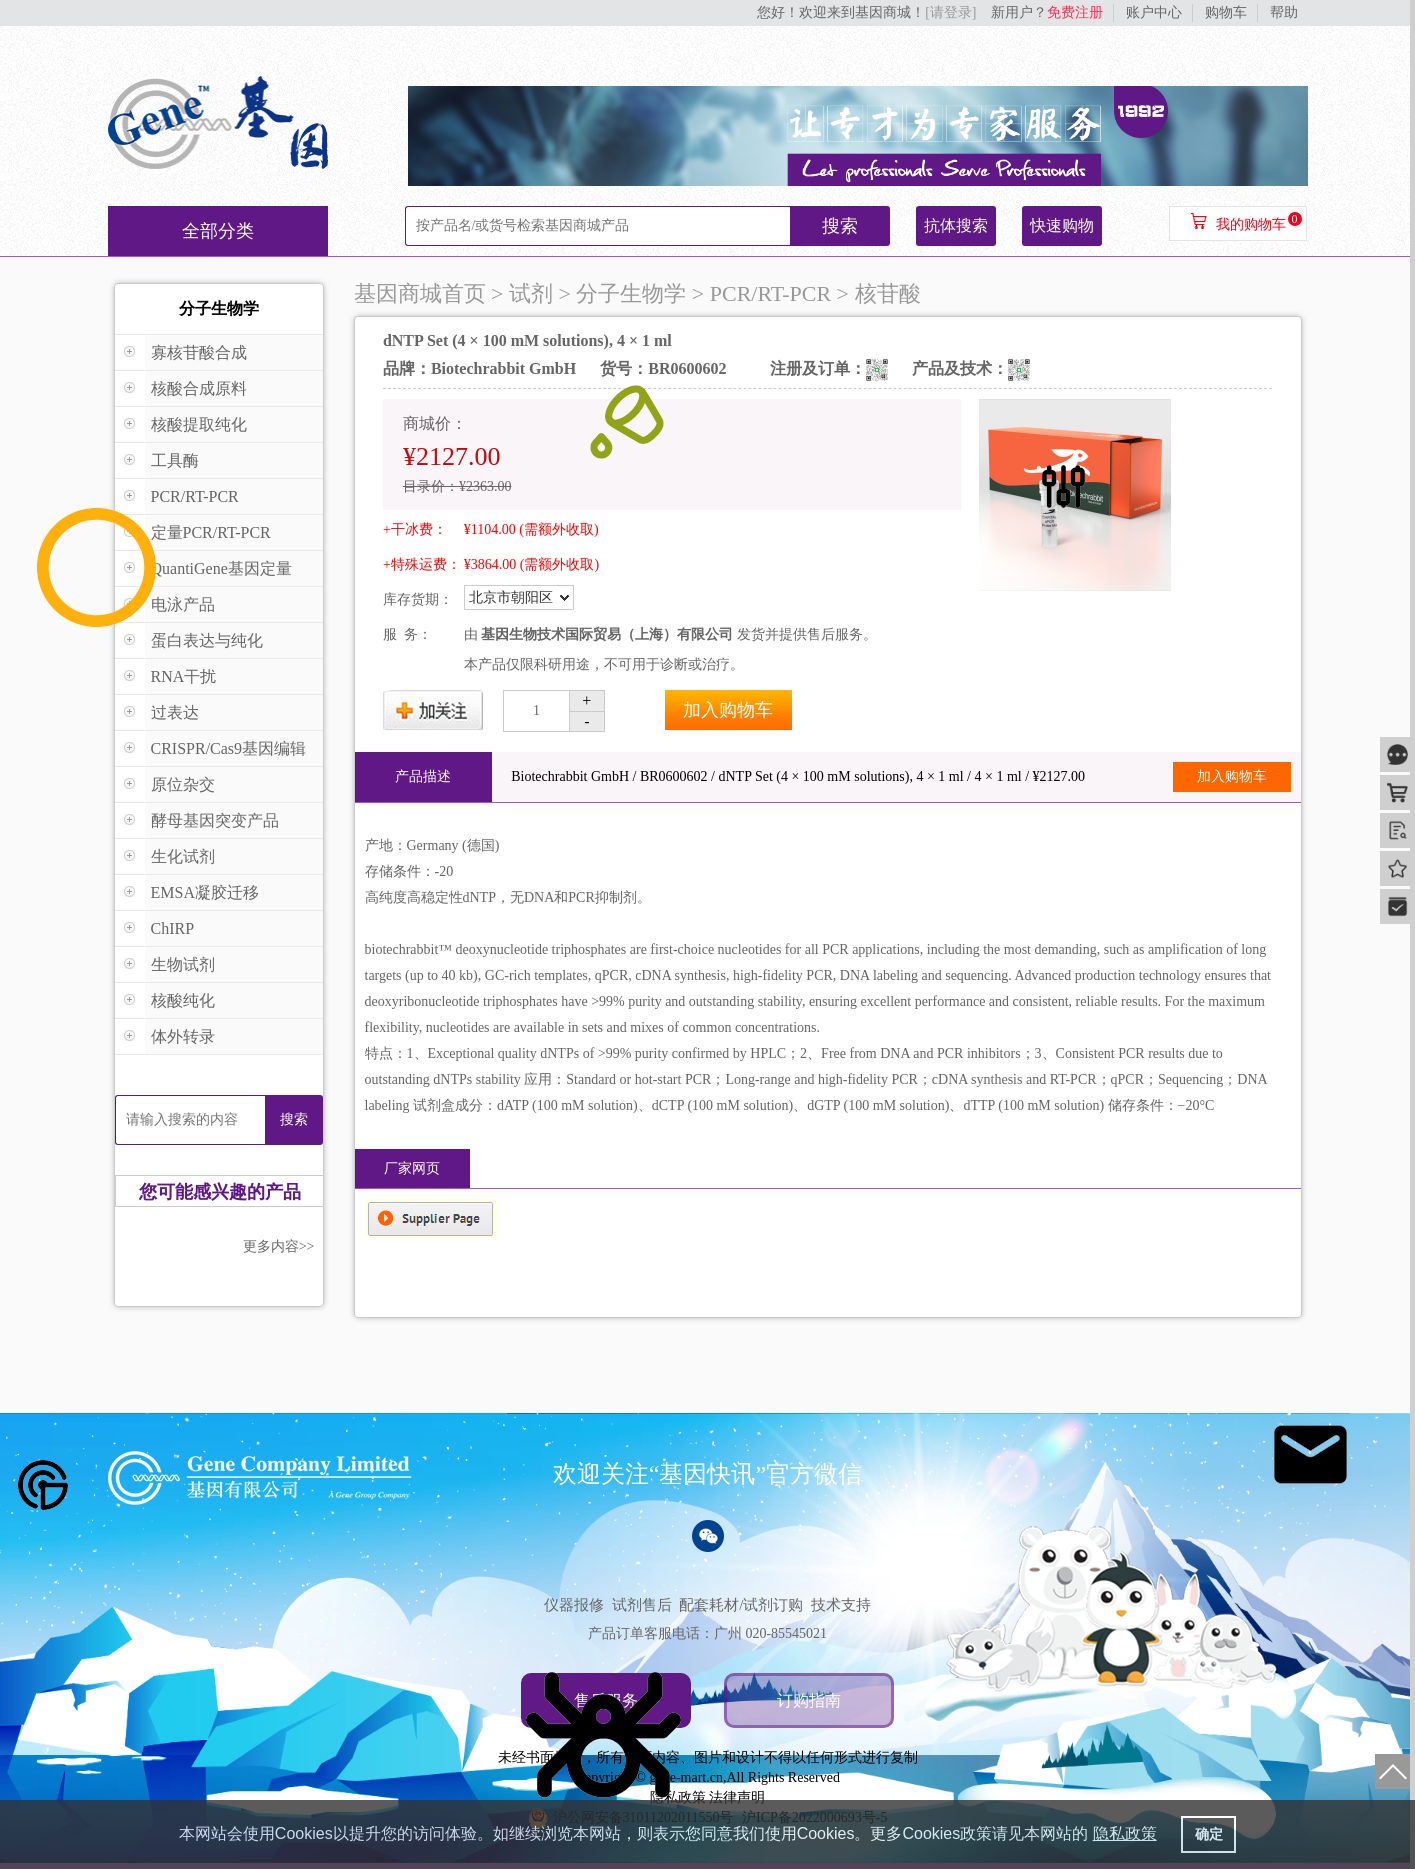 The image size is (1415, 1869). I want to click on indicates dry clean only care instruction, so click(96, 567).